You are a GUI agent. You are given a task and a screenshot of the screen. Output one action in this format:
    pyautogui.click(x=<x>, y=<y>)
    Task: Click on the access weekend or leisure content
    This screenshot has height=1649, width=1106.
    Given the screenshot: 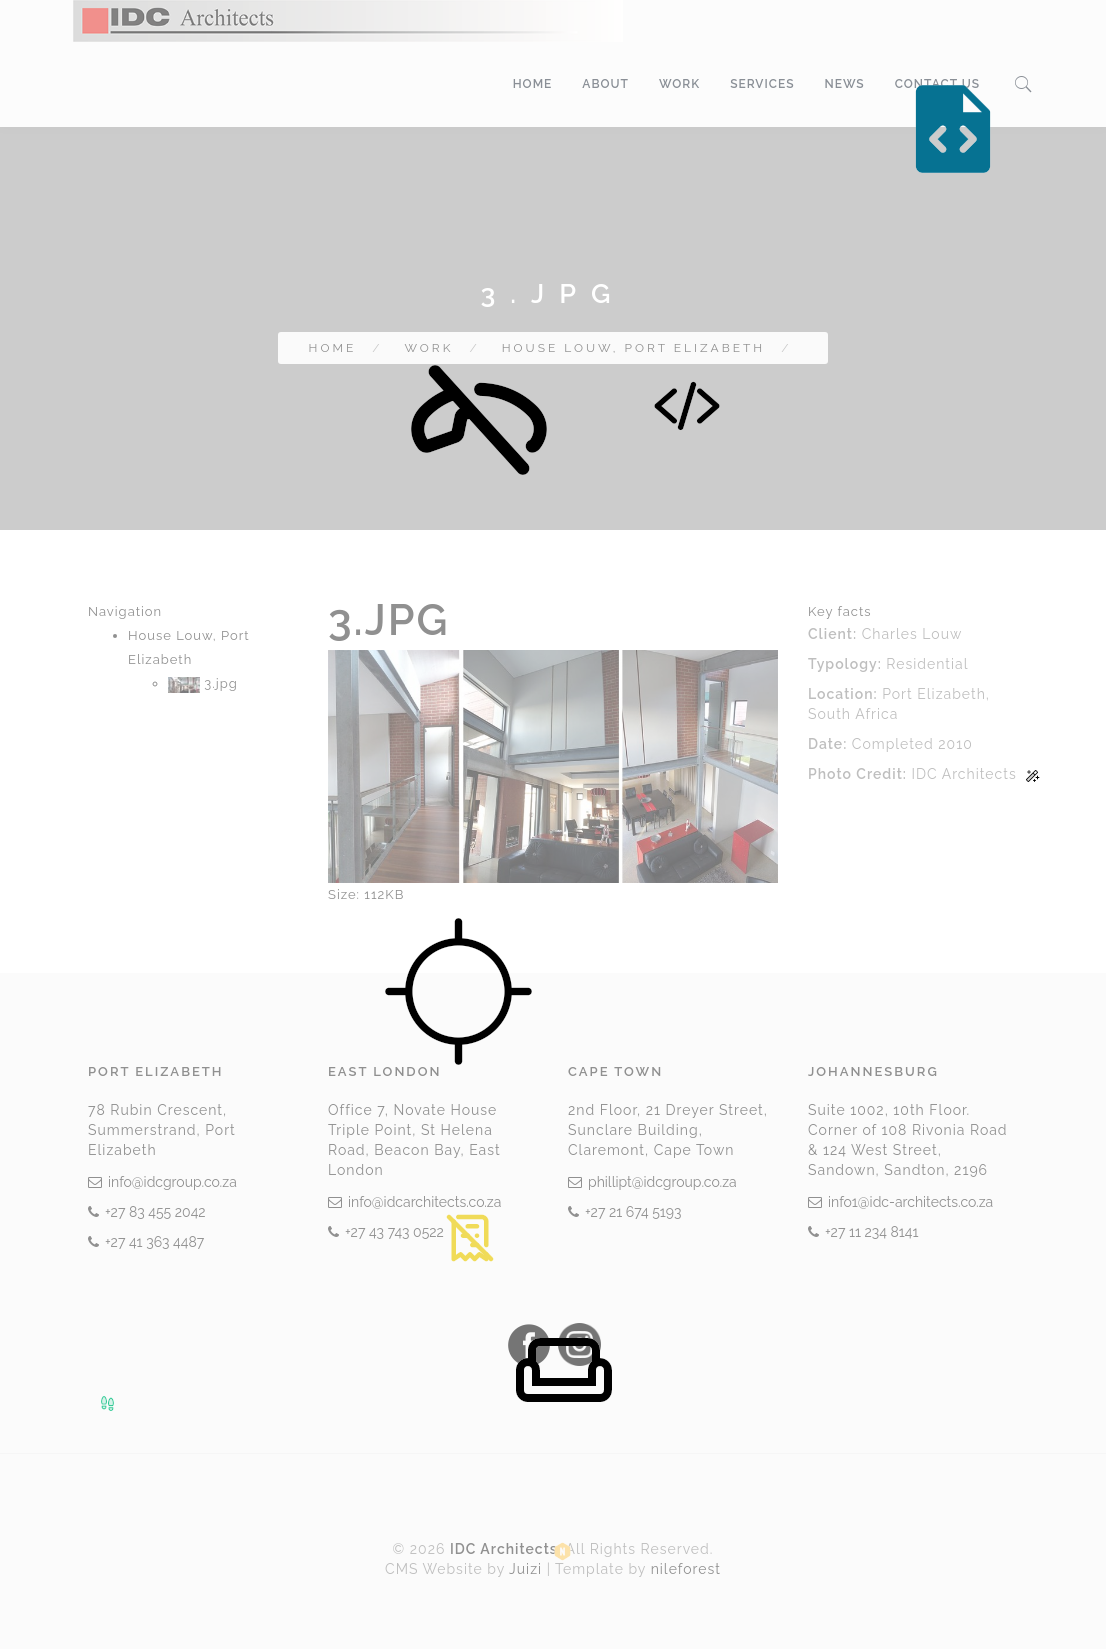 What is the action you would take?
    pyautogui.click(x=564, y=1370)
    